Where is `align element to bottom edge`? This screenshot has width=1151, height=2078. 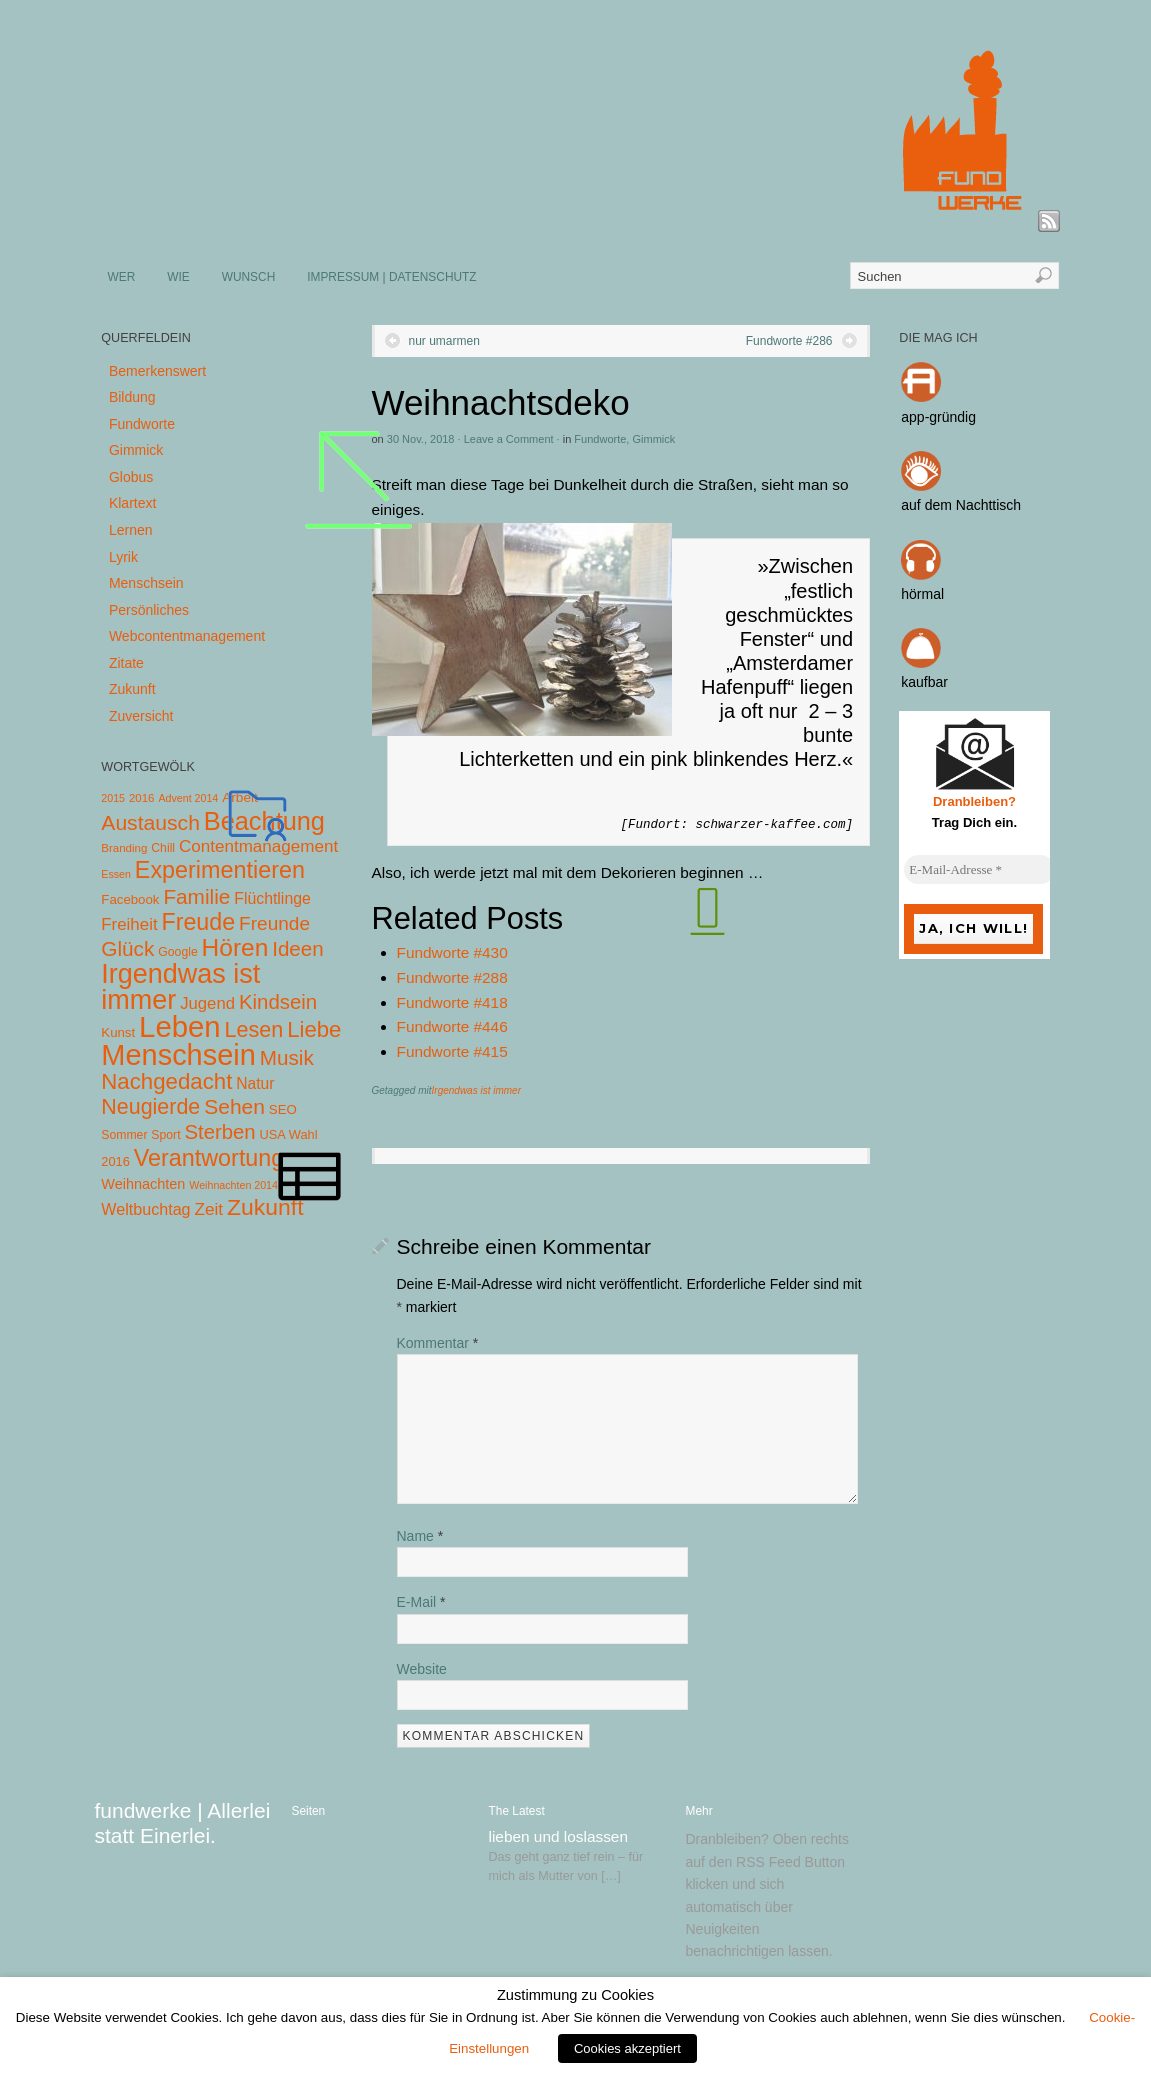
align element to bottom edge is located at coordinates (707, 910).